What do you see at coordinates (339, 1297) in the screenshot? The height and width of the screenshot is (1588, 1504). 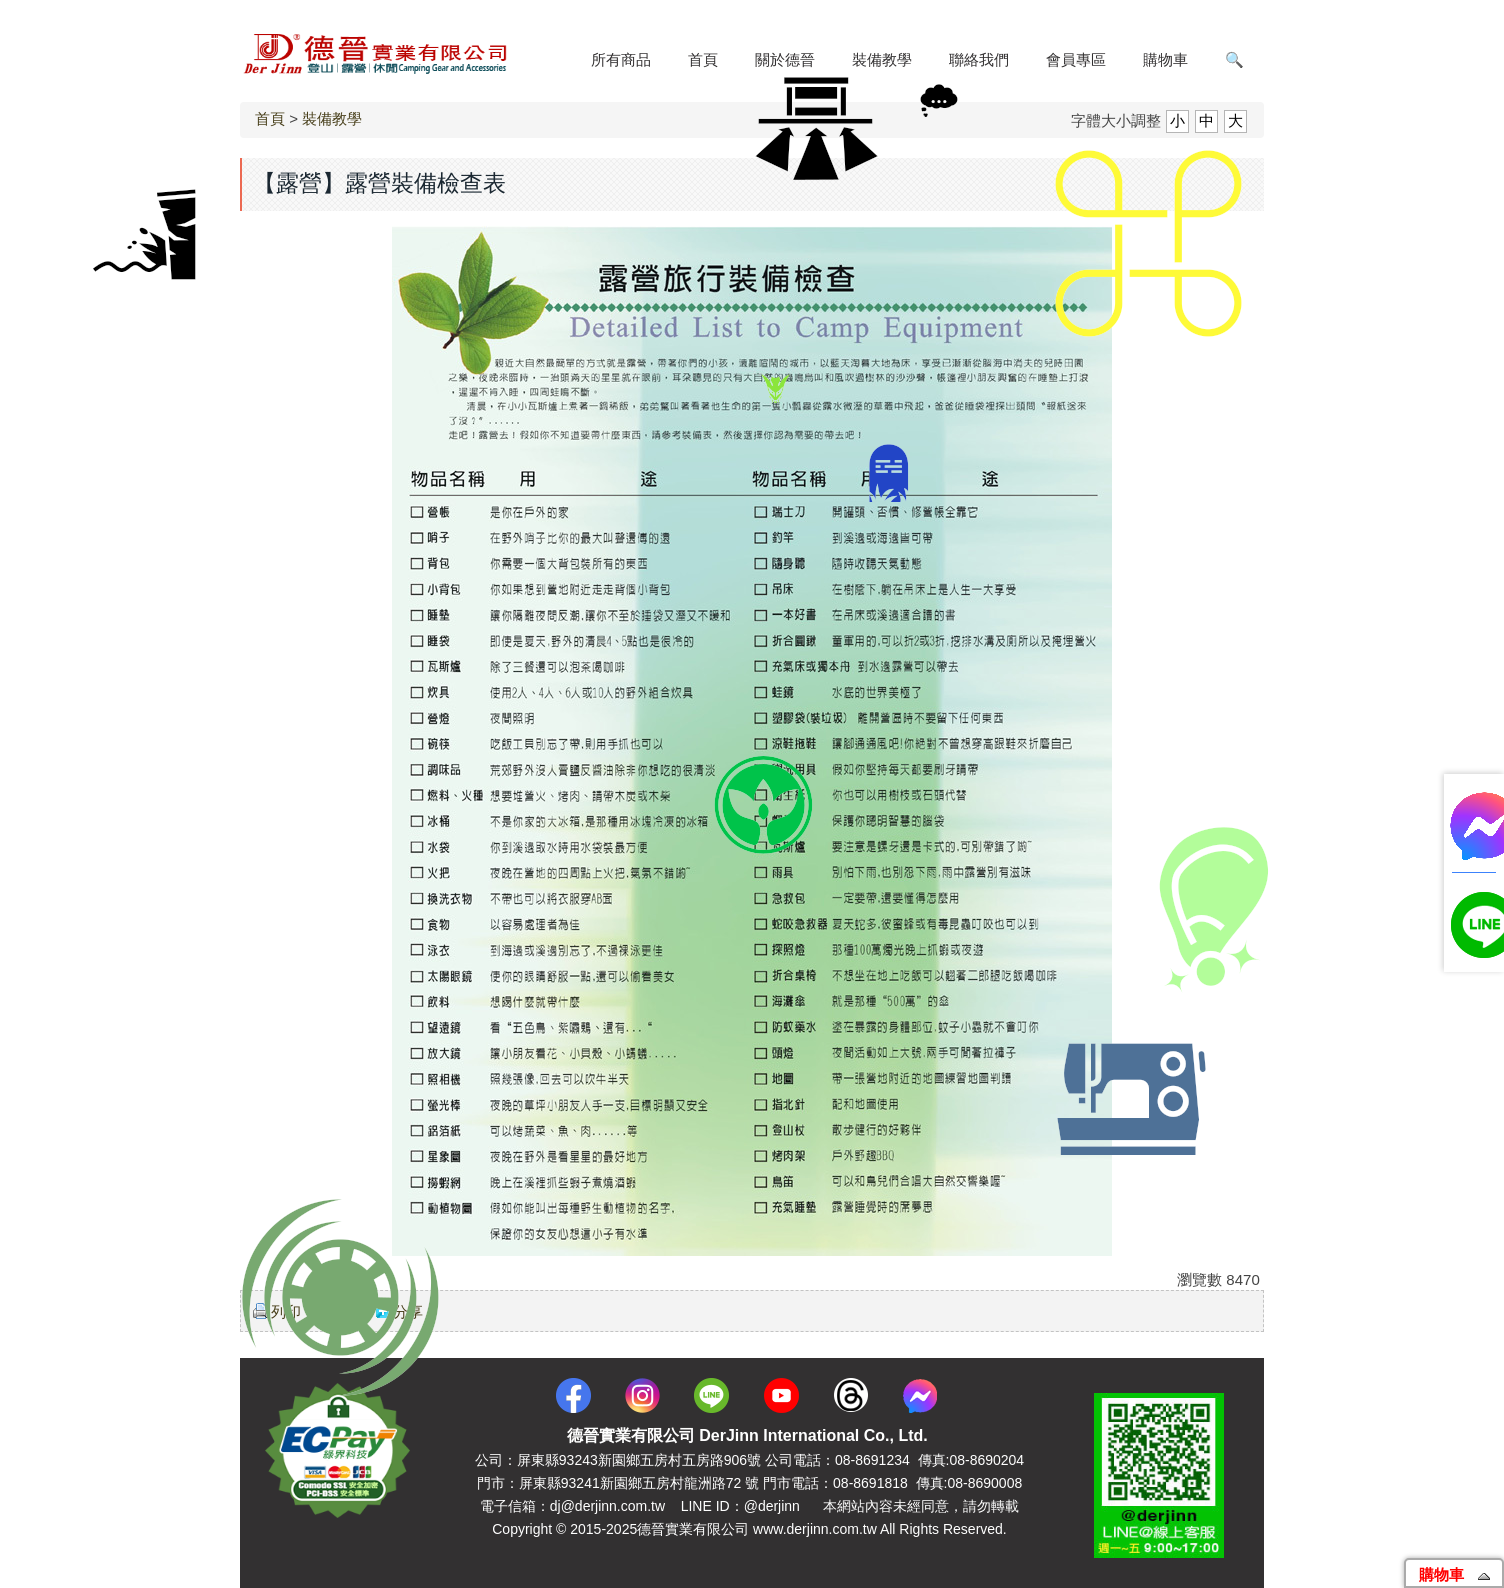 I see `indicates motion detection is active` at bounding box center [339, 1297].